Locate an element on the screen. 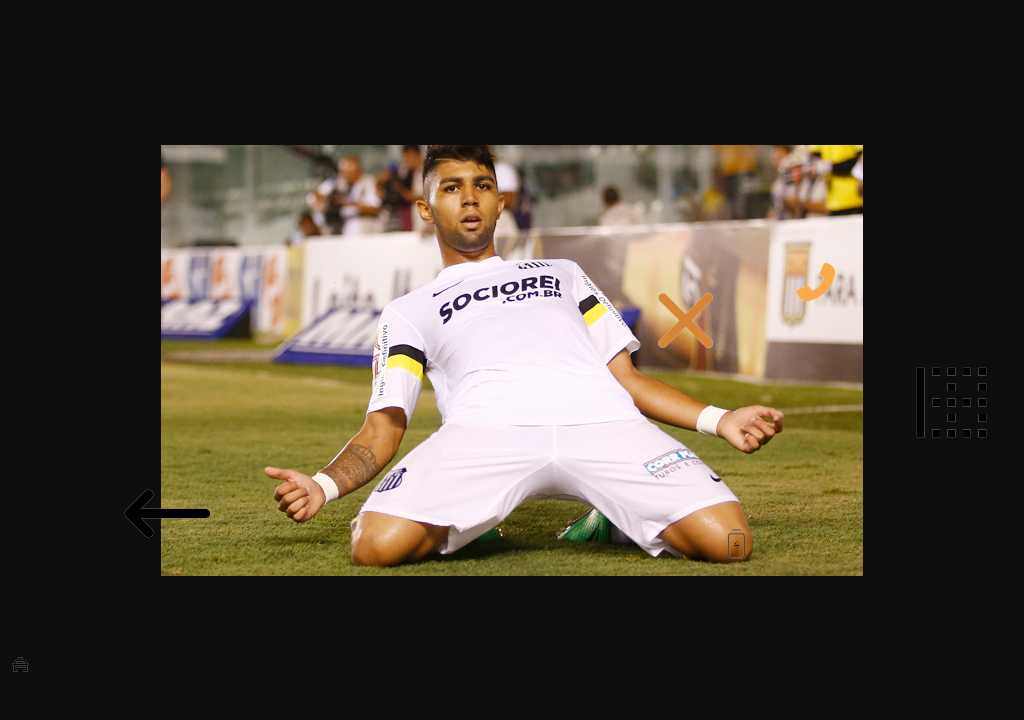 This screenshot has height=720, width=1024. go back to the previous page is located at coordinates (167, 513).